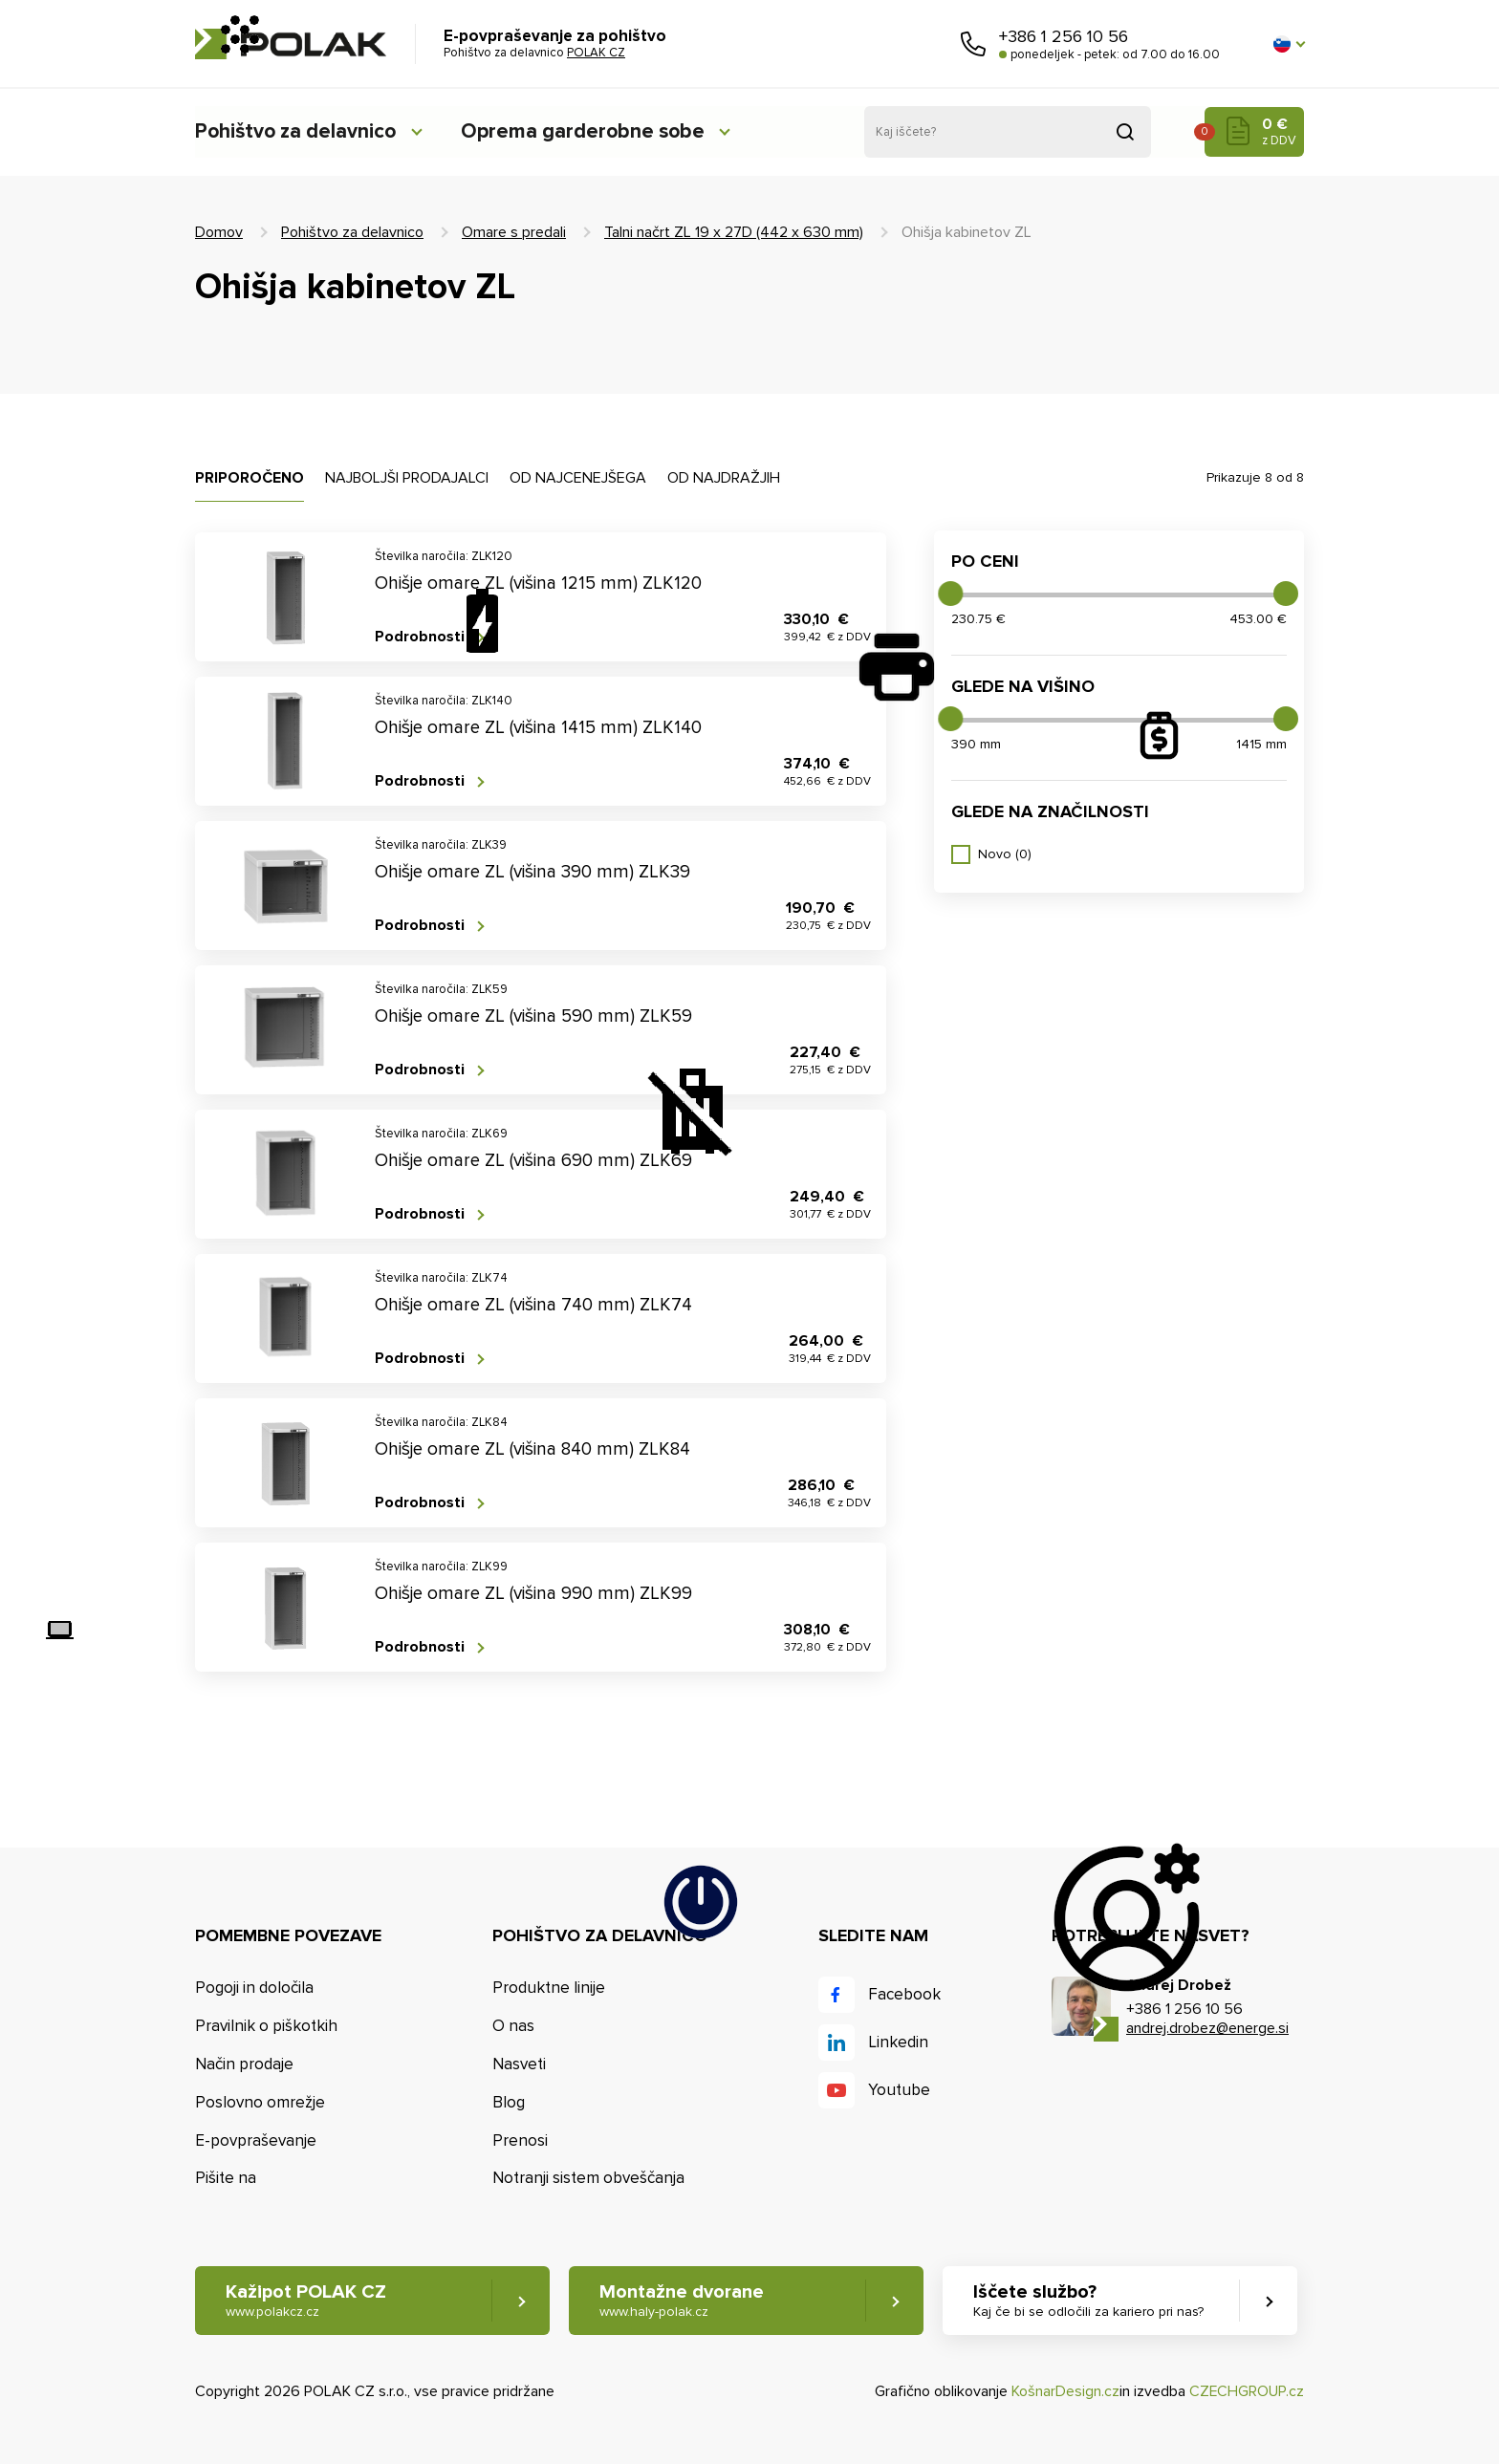 The height and width of the screenshot is (2464, 1499). What do you see at coordinates (1126, 1918) in the screenshot?
I see `access user profile settings` at bounding box center [1126, 1918].